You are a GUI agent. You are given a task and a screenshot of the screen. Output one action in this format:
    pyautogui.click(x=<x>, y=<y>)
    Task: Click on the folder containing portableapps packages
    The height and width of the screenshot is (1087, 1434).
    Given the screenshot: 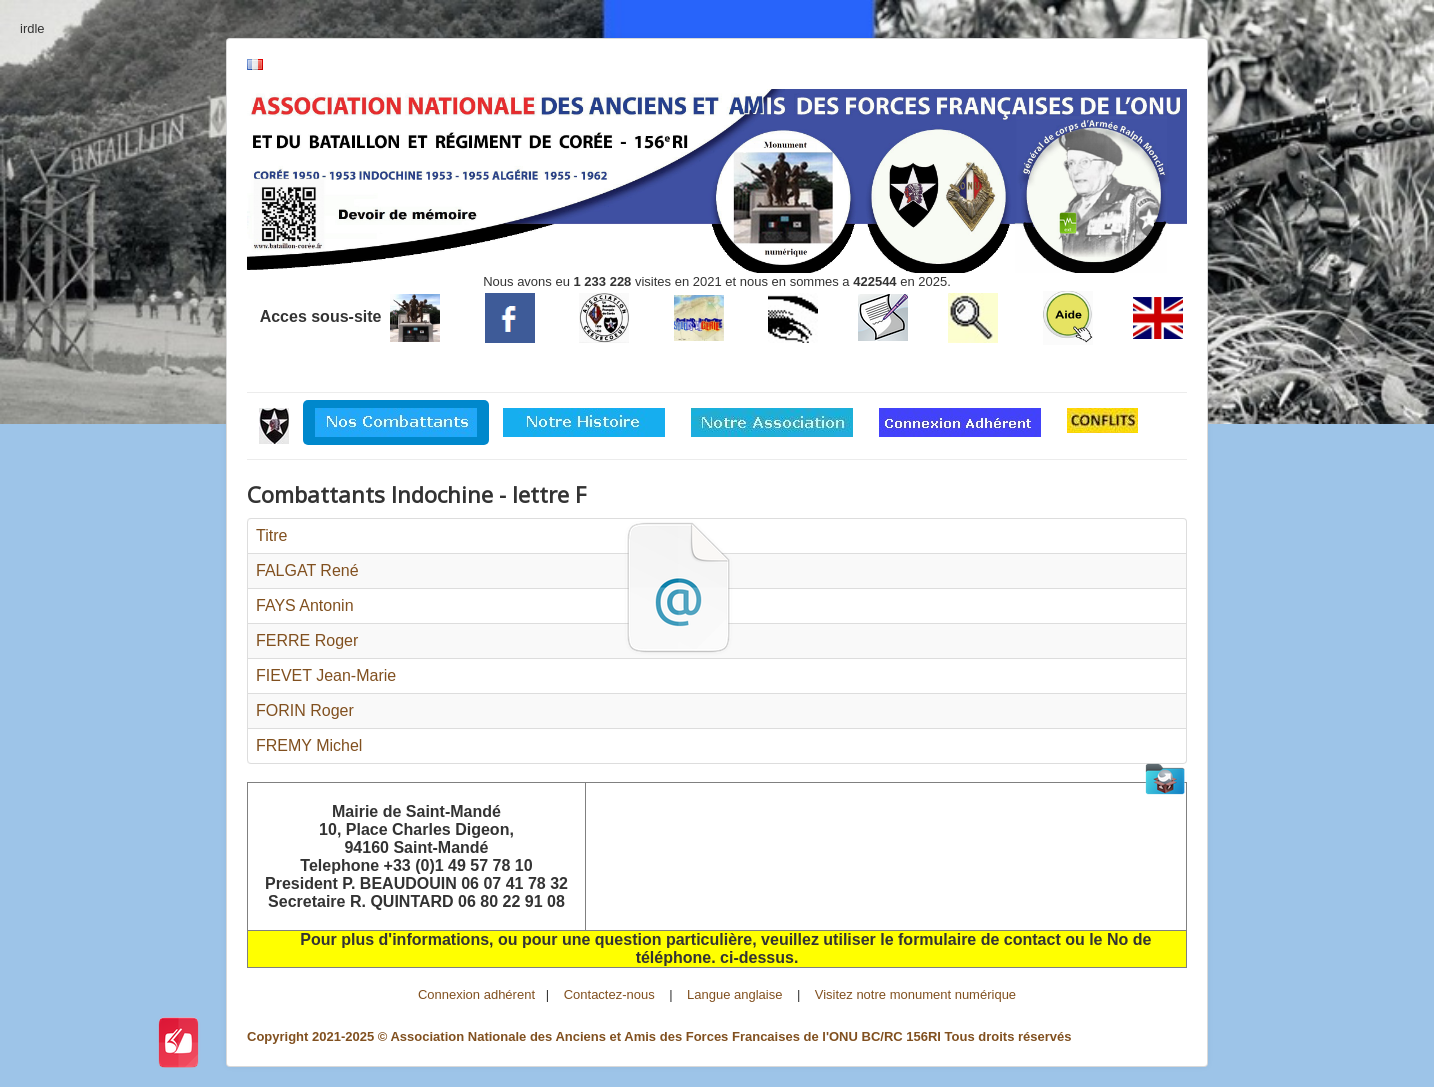 What is the action you would take?
    pyautogui.click(x=1165, y=780)
    